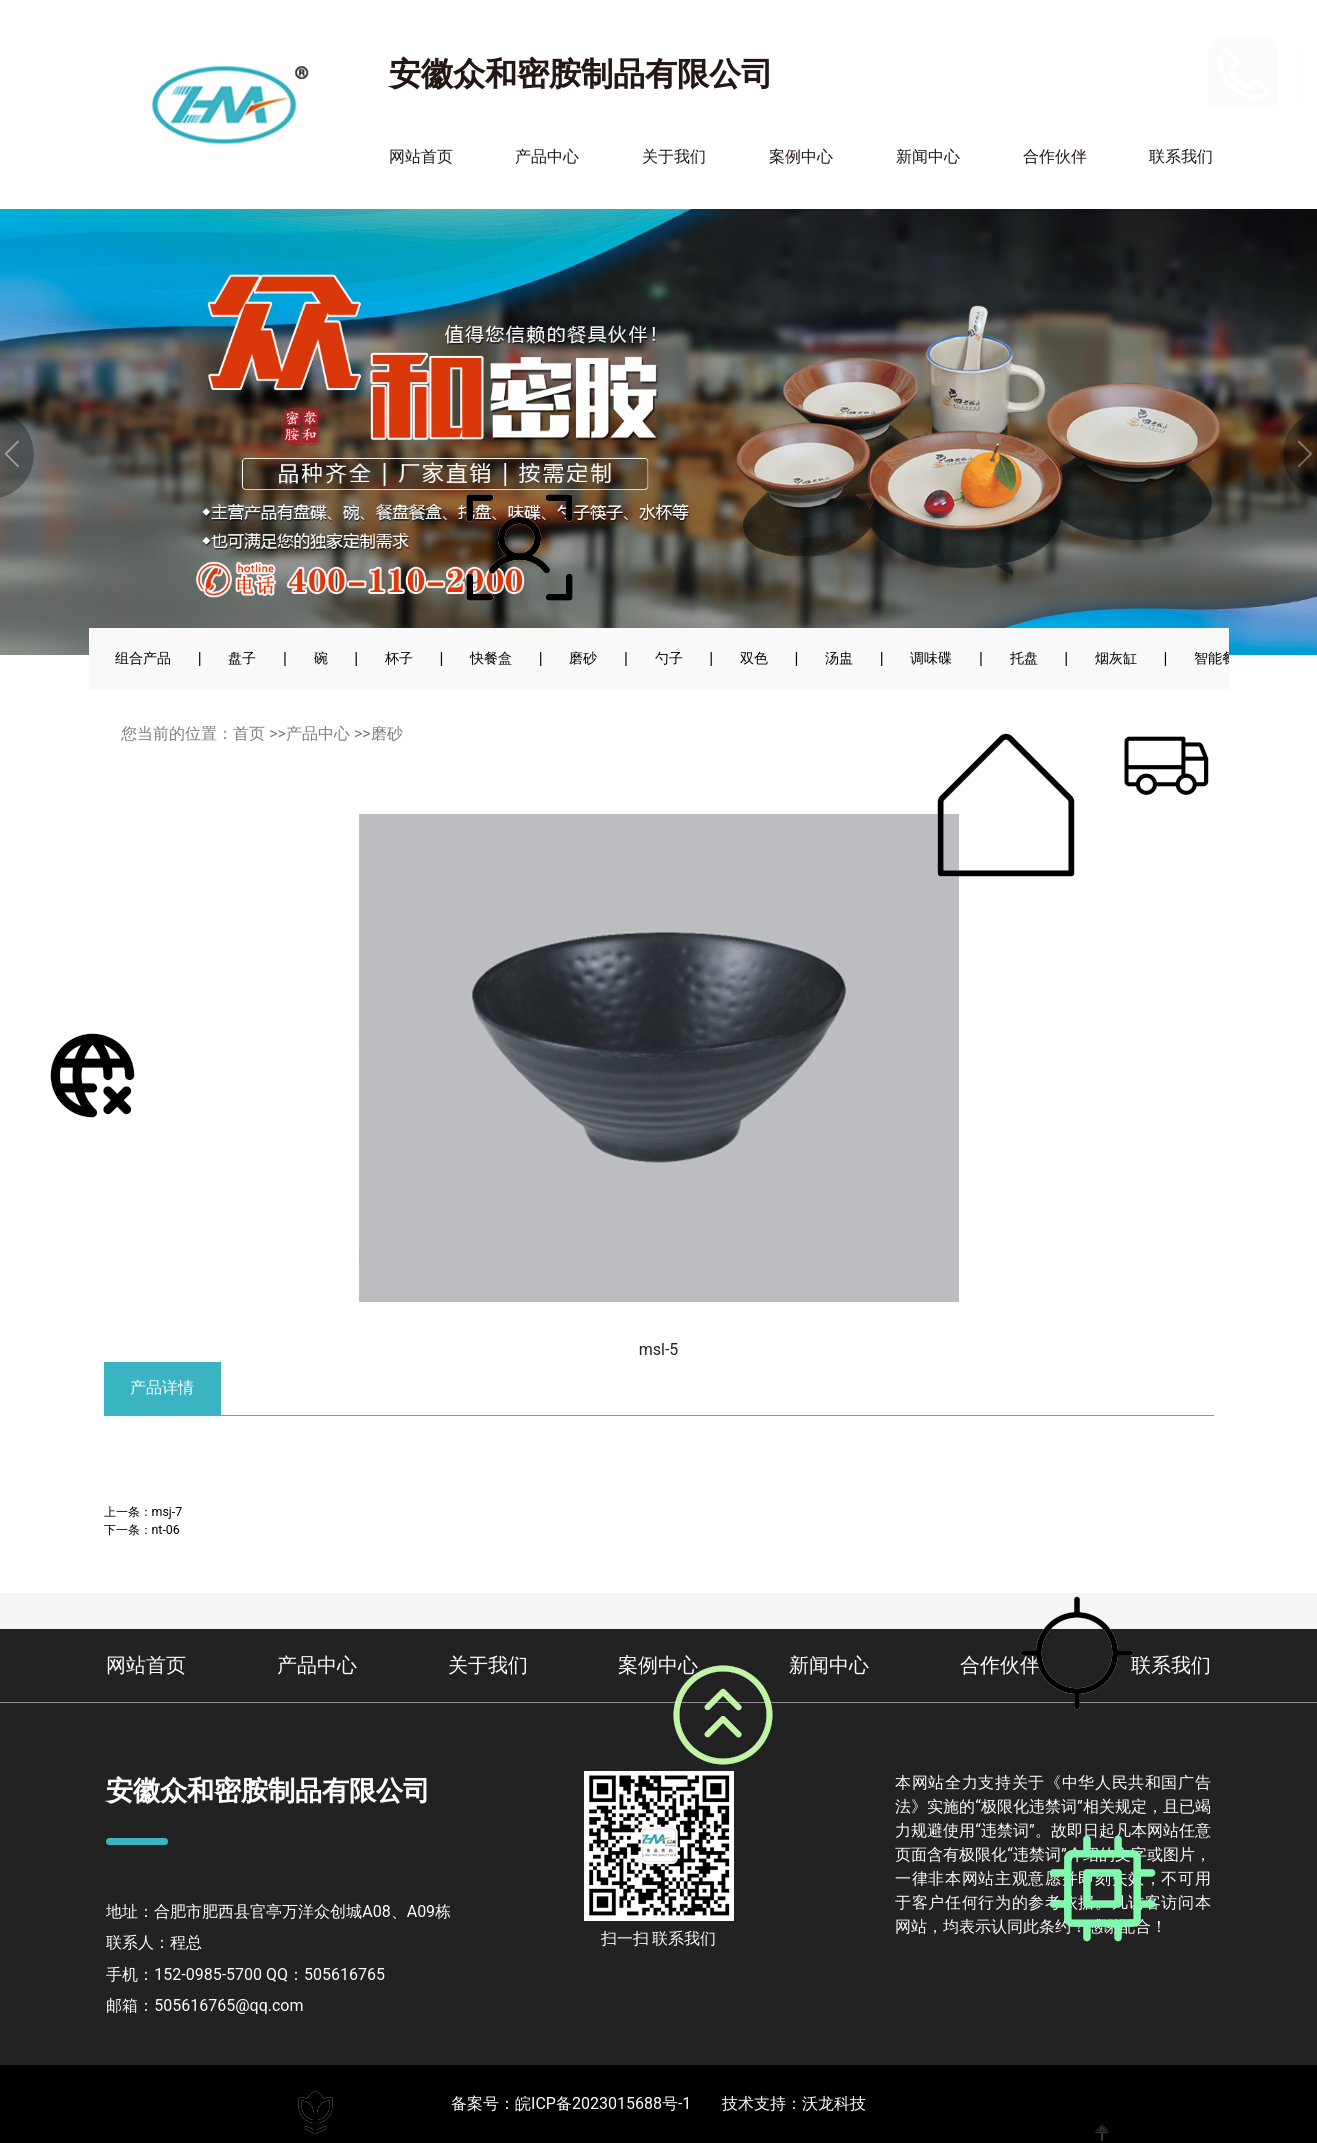 The width and height of the screenshot is (1317, 2143). What do you see at coordinates (723, 1715) in the screenshot?
I see `scroll to top of page` at bounding box center [723, 1715].